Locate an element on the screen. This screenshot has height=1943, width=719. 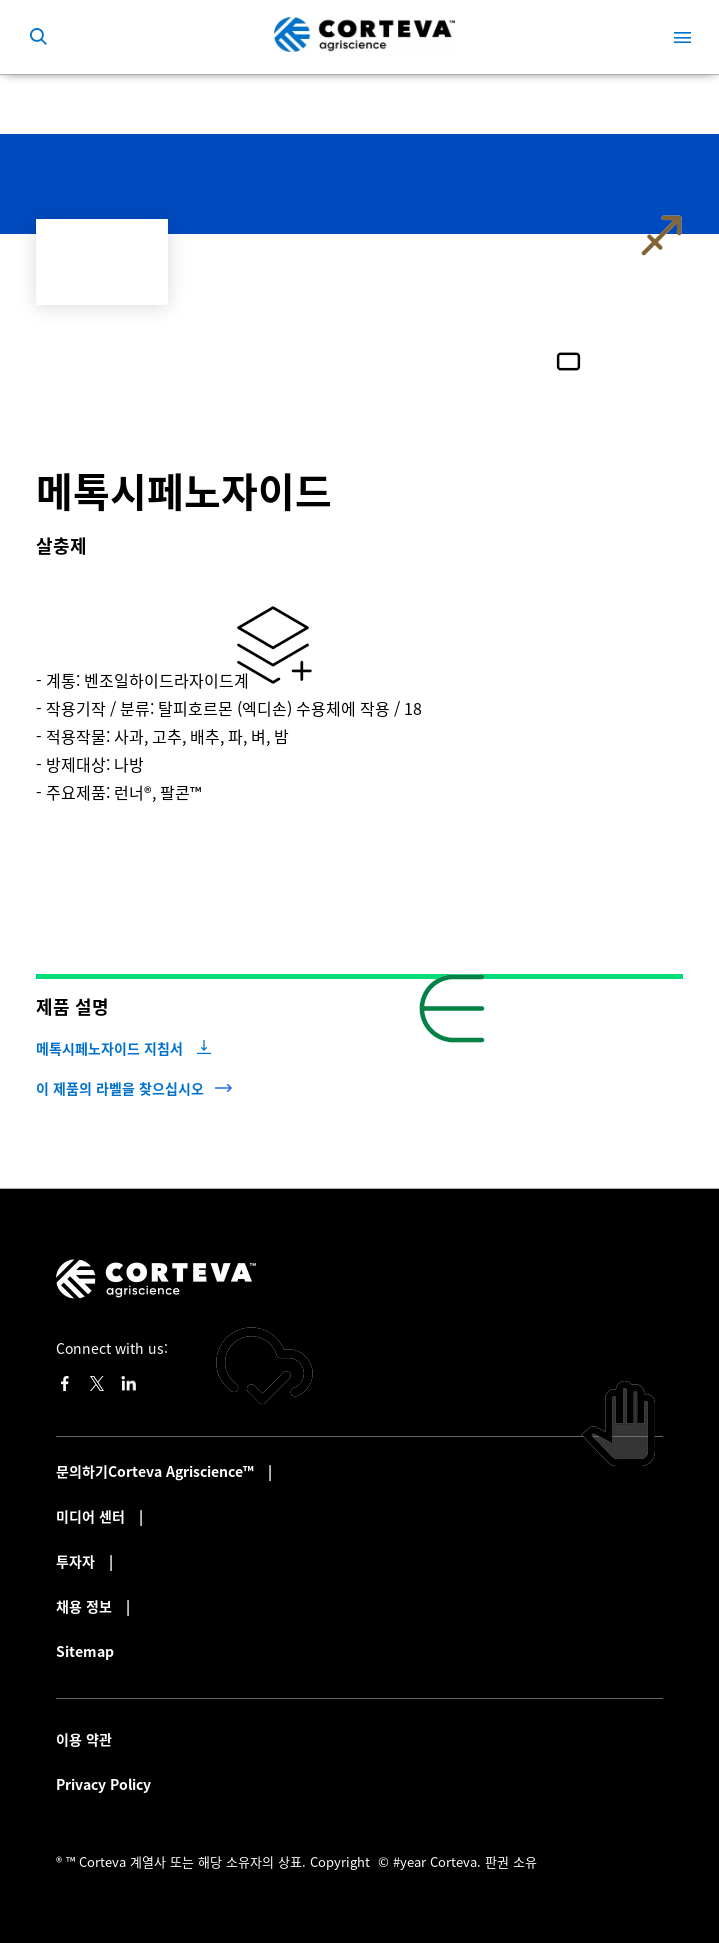
stop or halt an action is located at coordinates (619, 1423).